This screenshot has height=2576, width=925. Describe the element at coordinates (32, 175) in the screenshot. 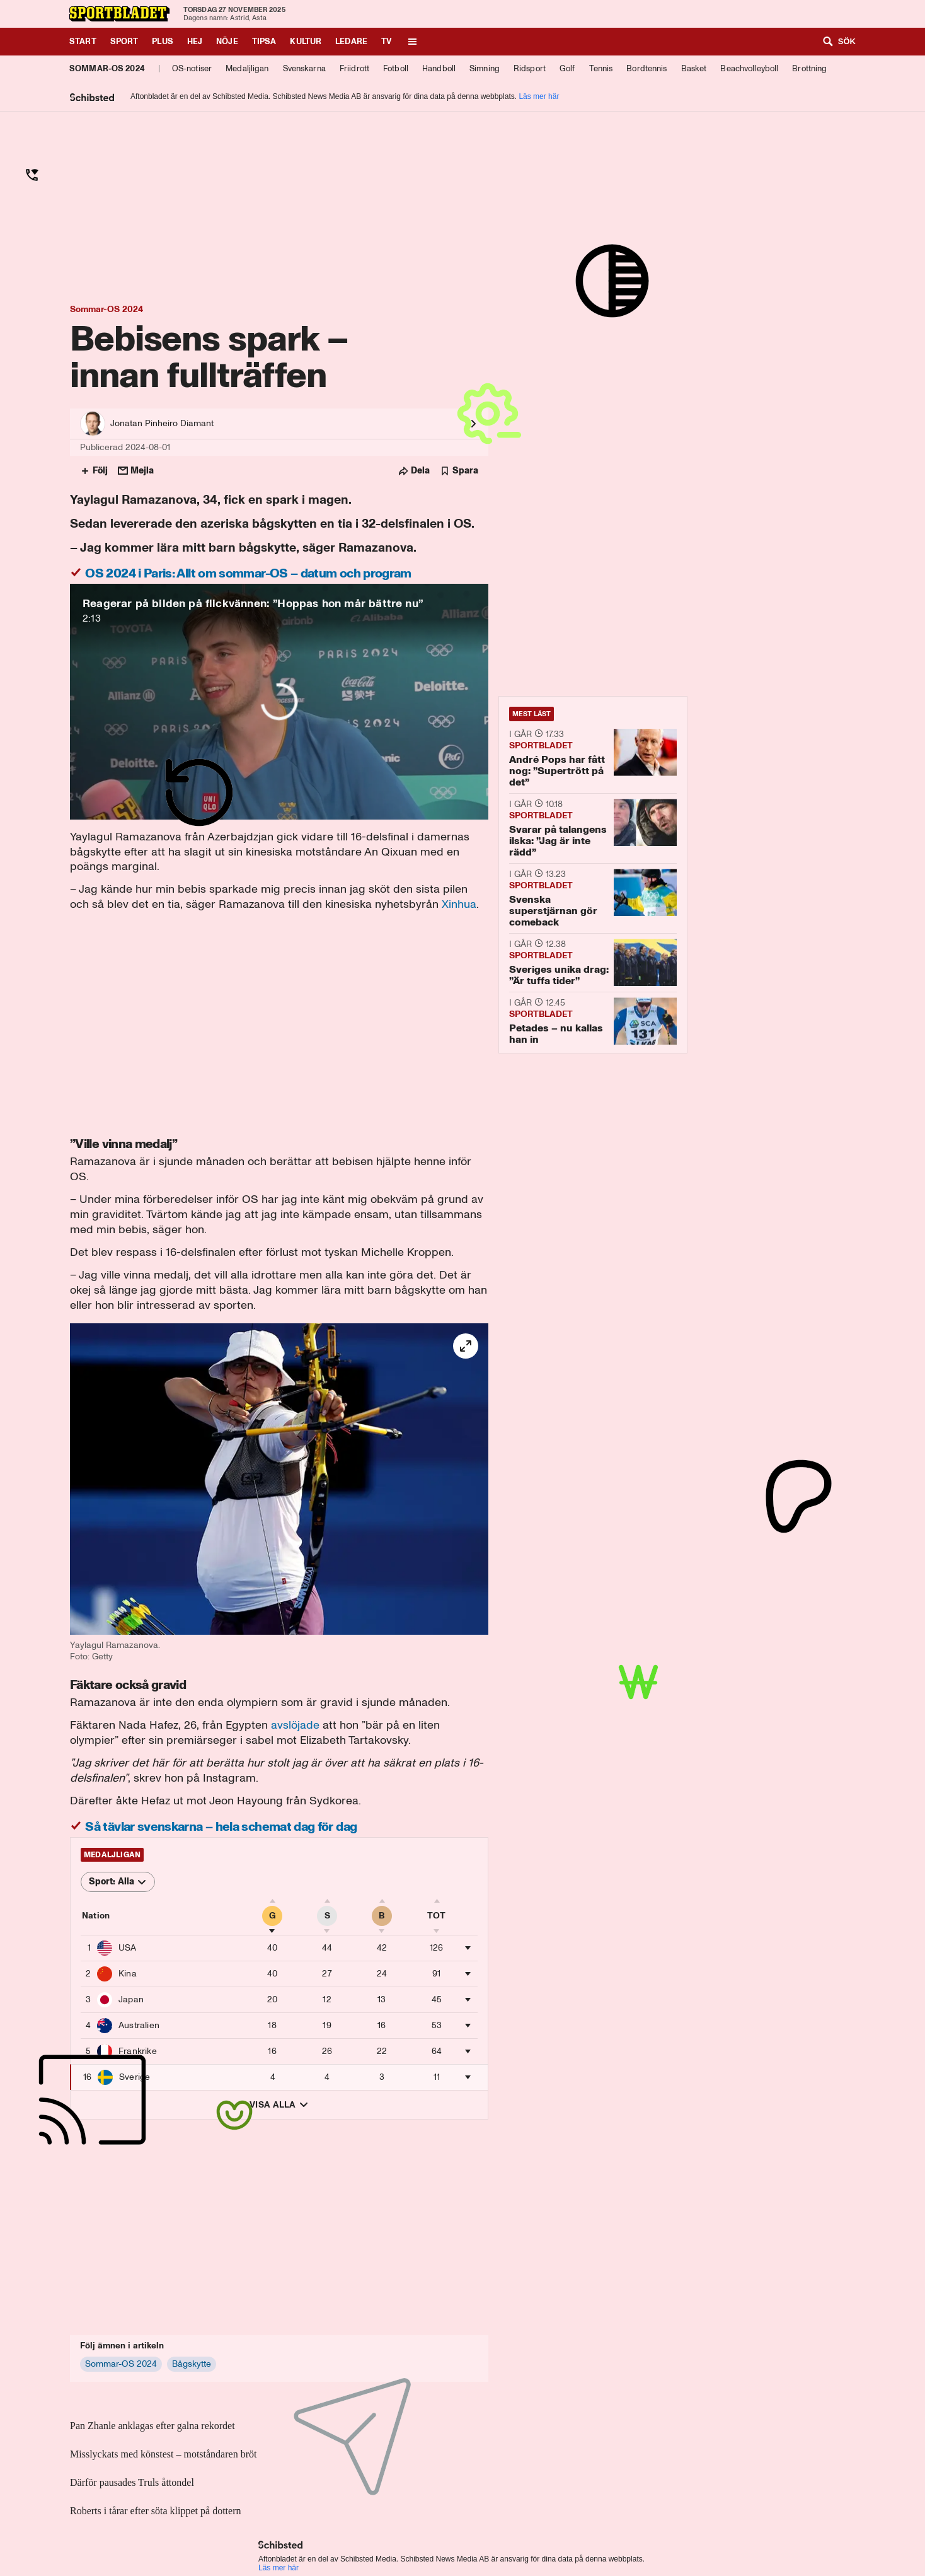

I see `enable wifi calling feature` at that location.